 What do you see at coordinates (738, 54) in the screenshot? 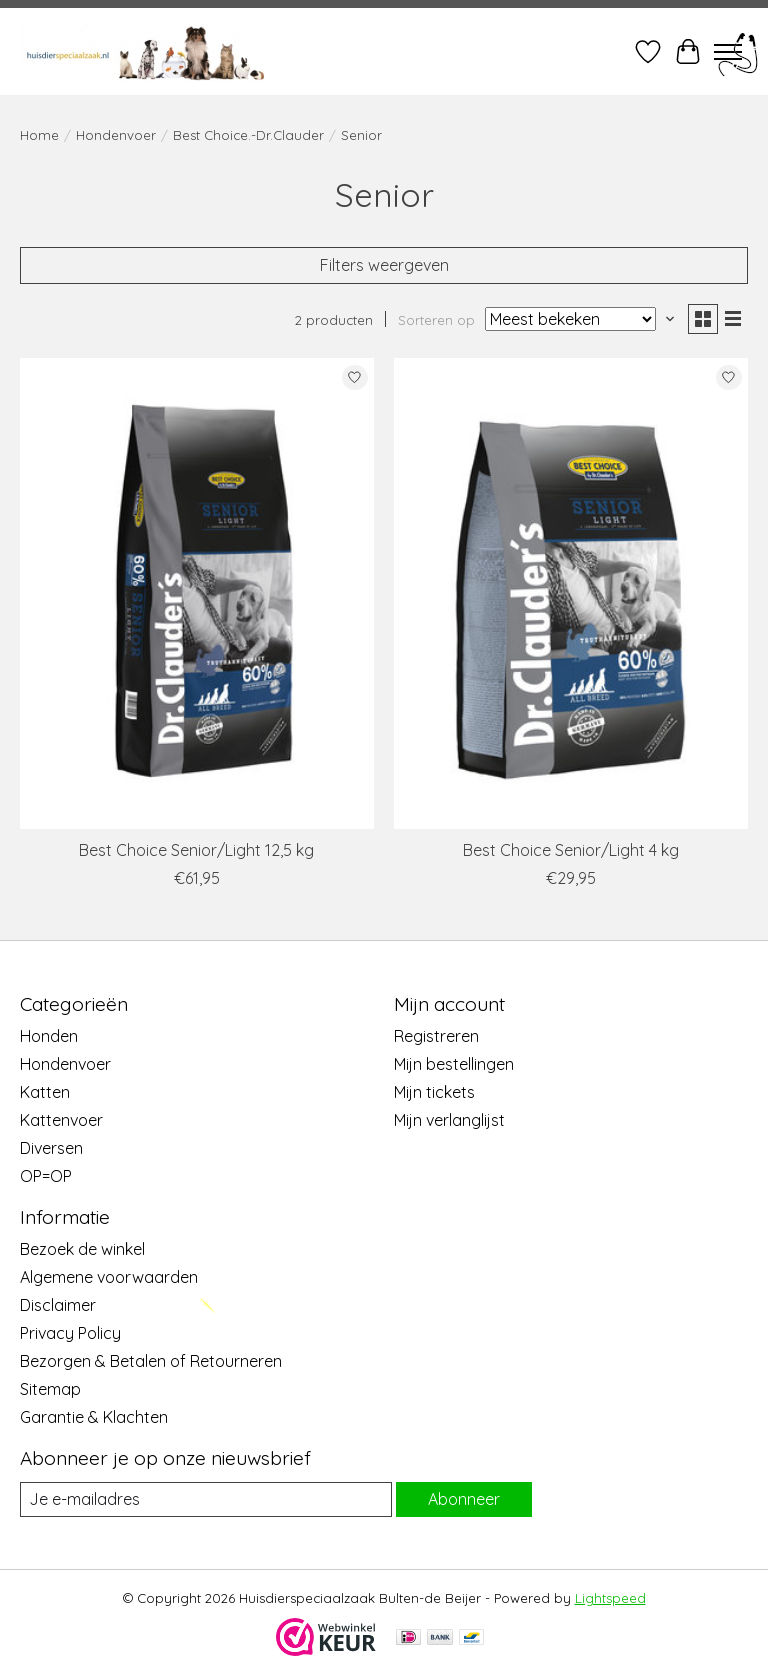
I see `connect to wireless earbuds` at bounding box center [738, 54].